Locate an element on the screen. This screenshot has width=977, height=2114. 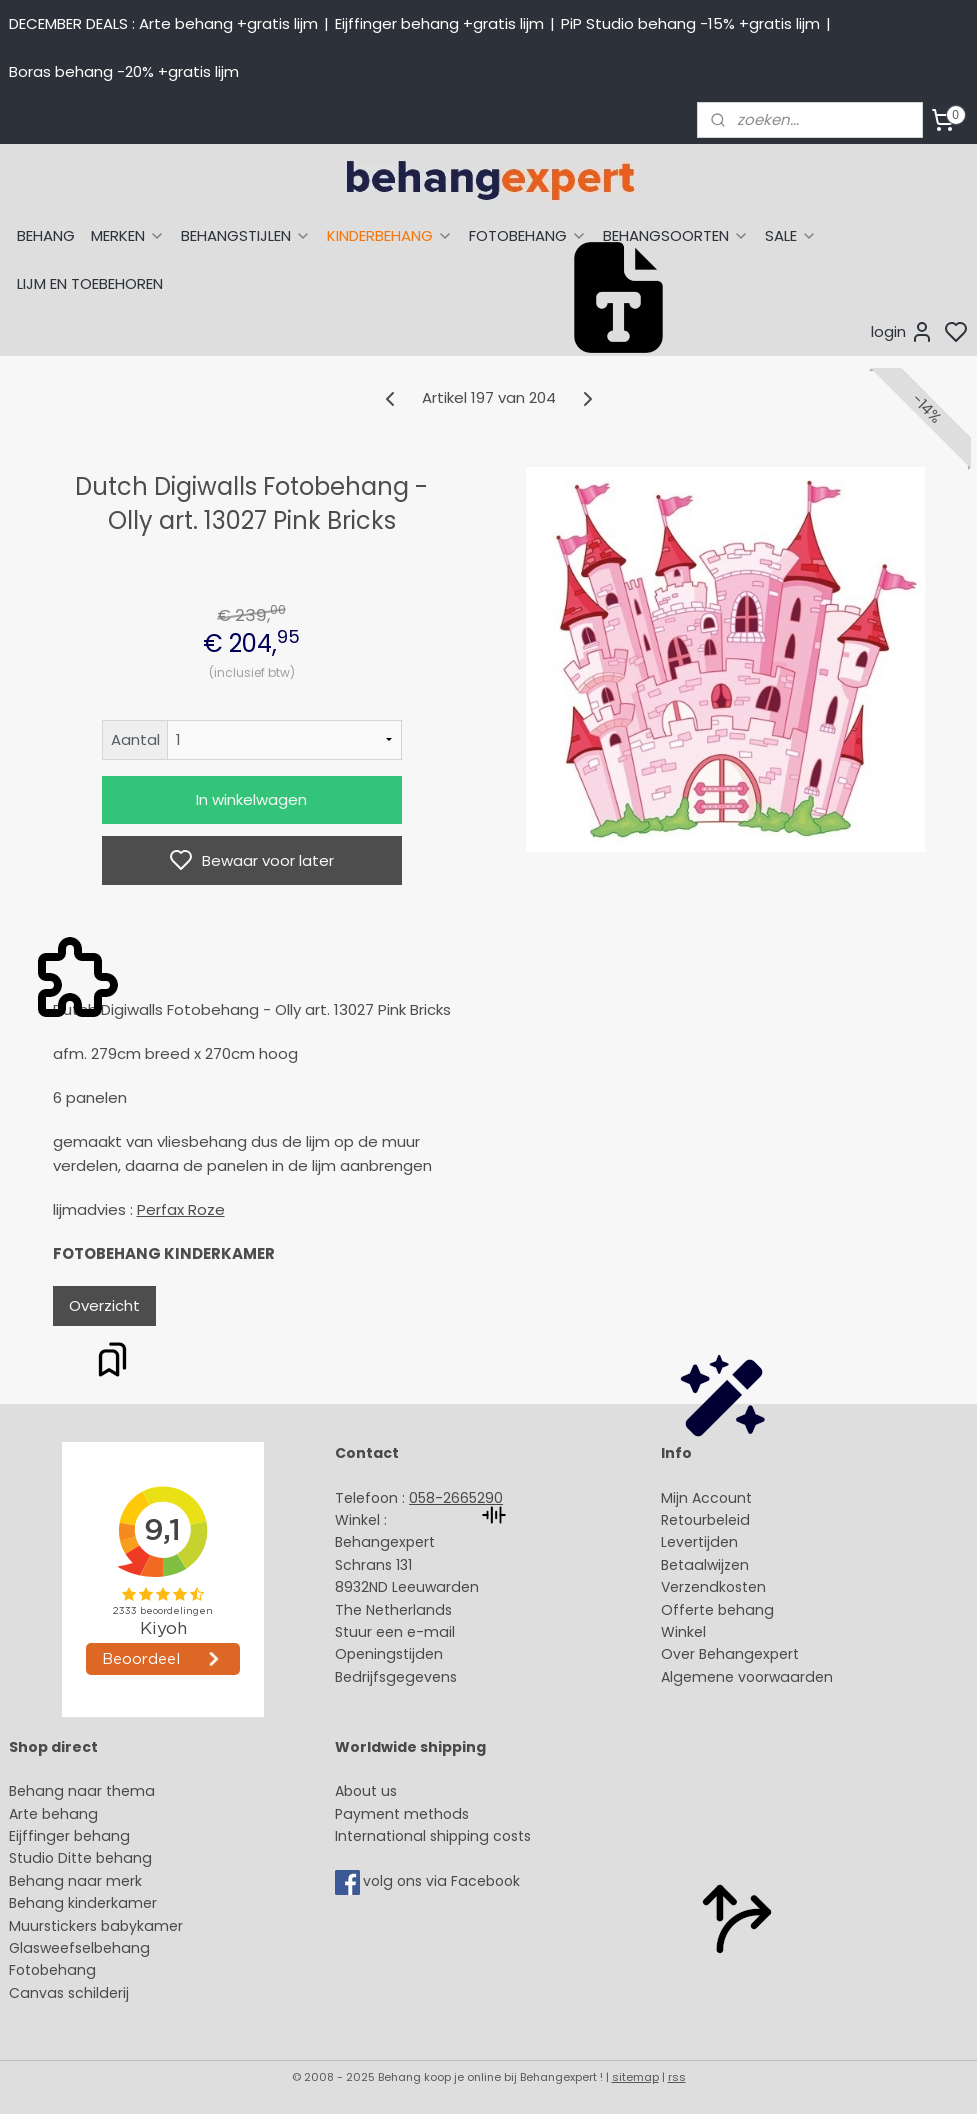
view all saved bookmarks is located at coordinates (112, 1359).